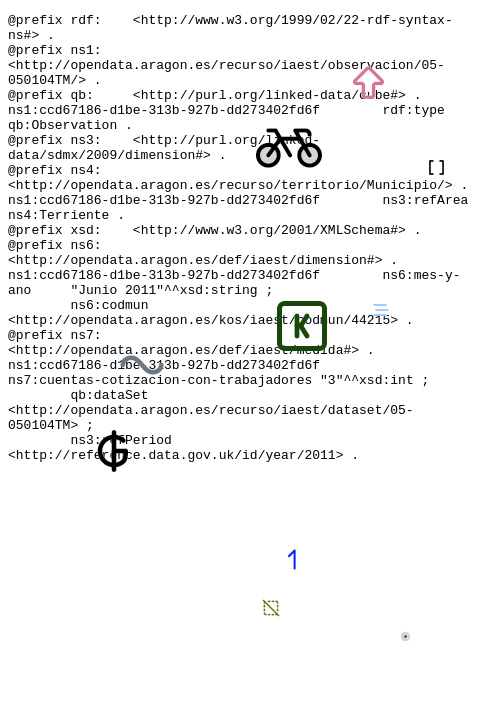 Image resolution: width=479 pixels, height=720 pixels. What do you see at coordinates (289, 147) in the screenshot?
I see `access bike-sharing or cycling services` at bounding box center [289, 147].